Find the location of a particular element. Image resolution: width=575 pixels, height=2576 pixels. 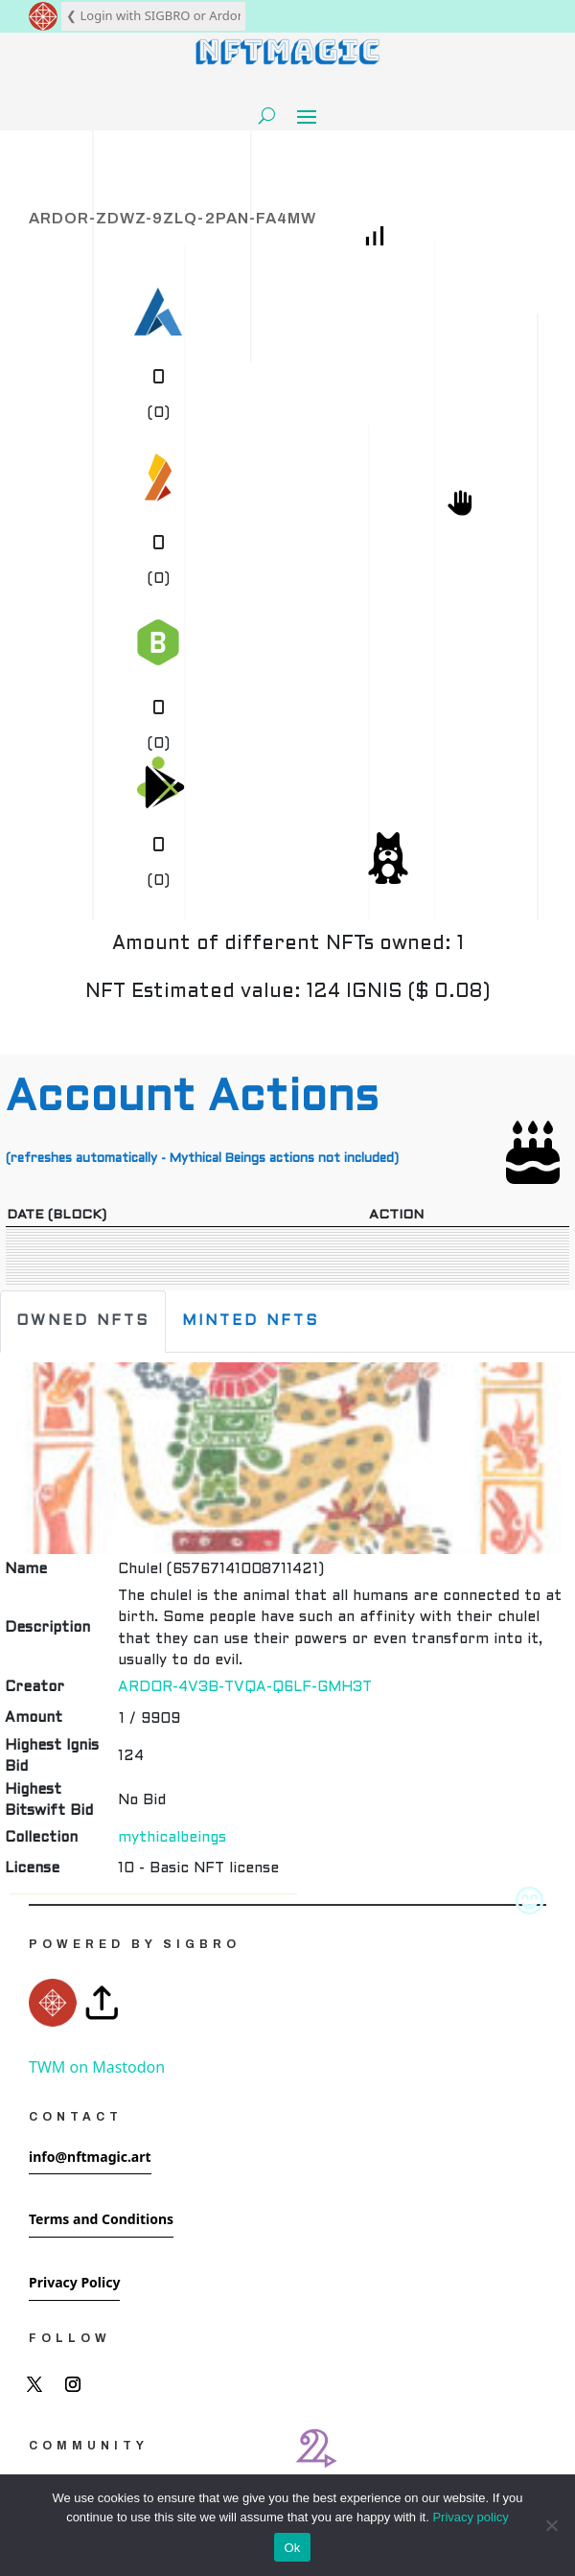

add a happy reaction or emoji is located at coordinates (529, 1900).